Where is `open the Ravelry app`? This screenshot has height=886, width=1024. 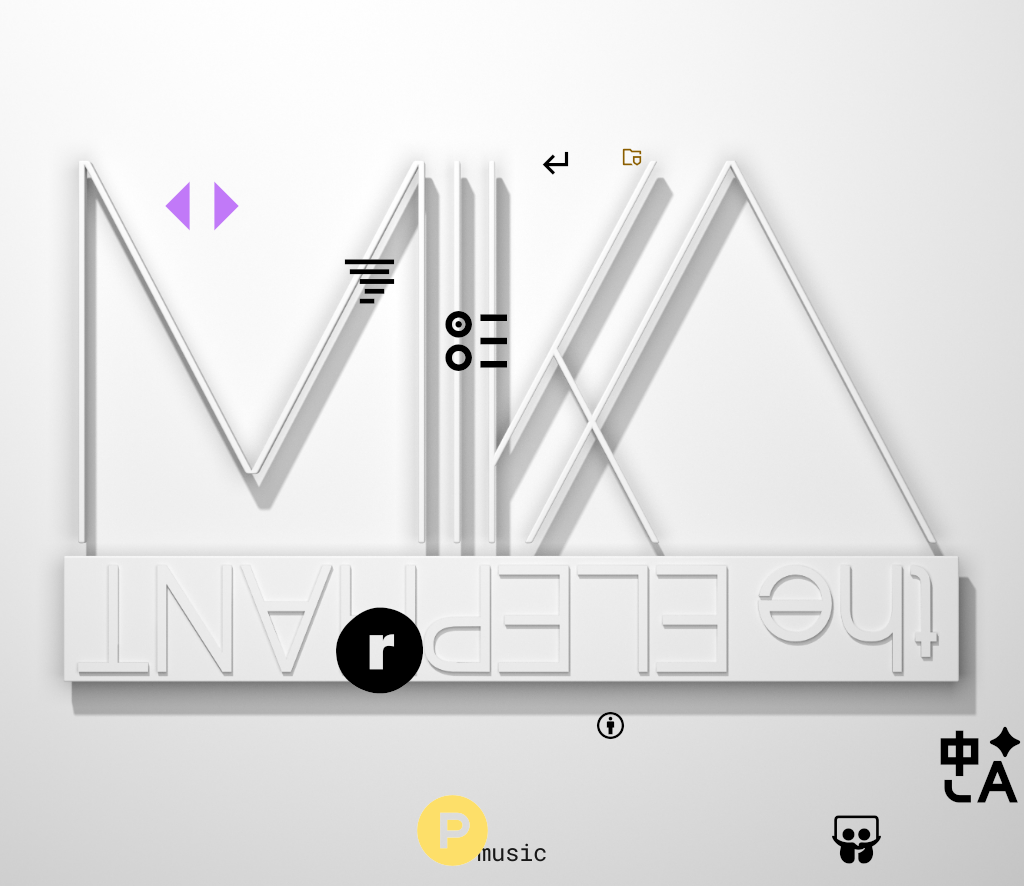
open the Ravelry app is located at coordinates (379, 650).